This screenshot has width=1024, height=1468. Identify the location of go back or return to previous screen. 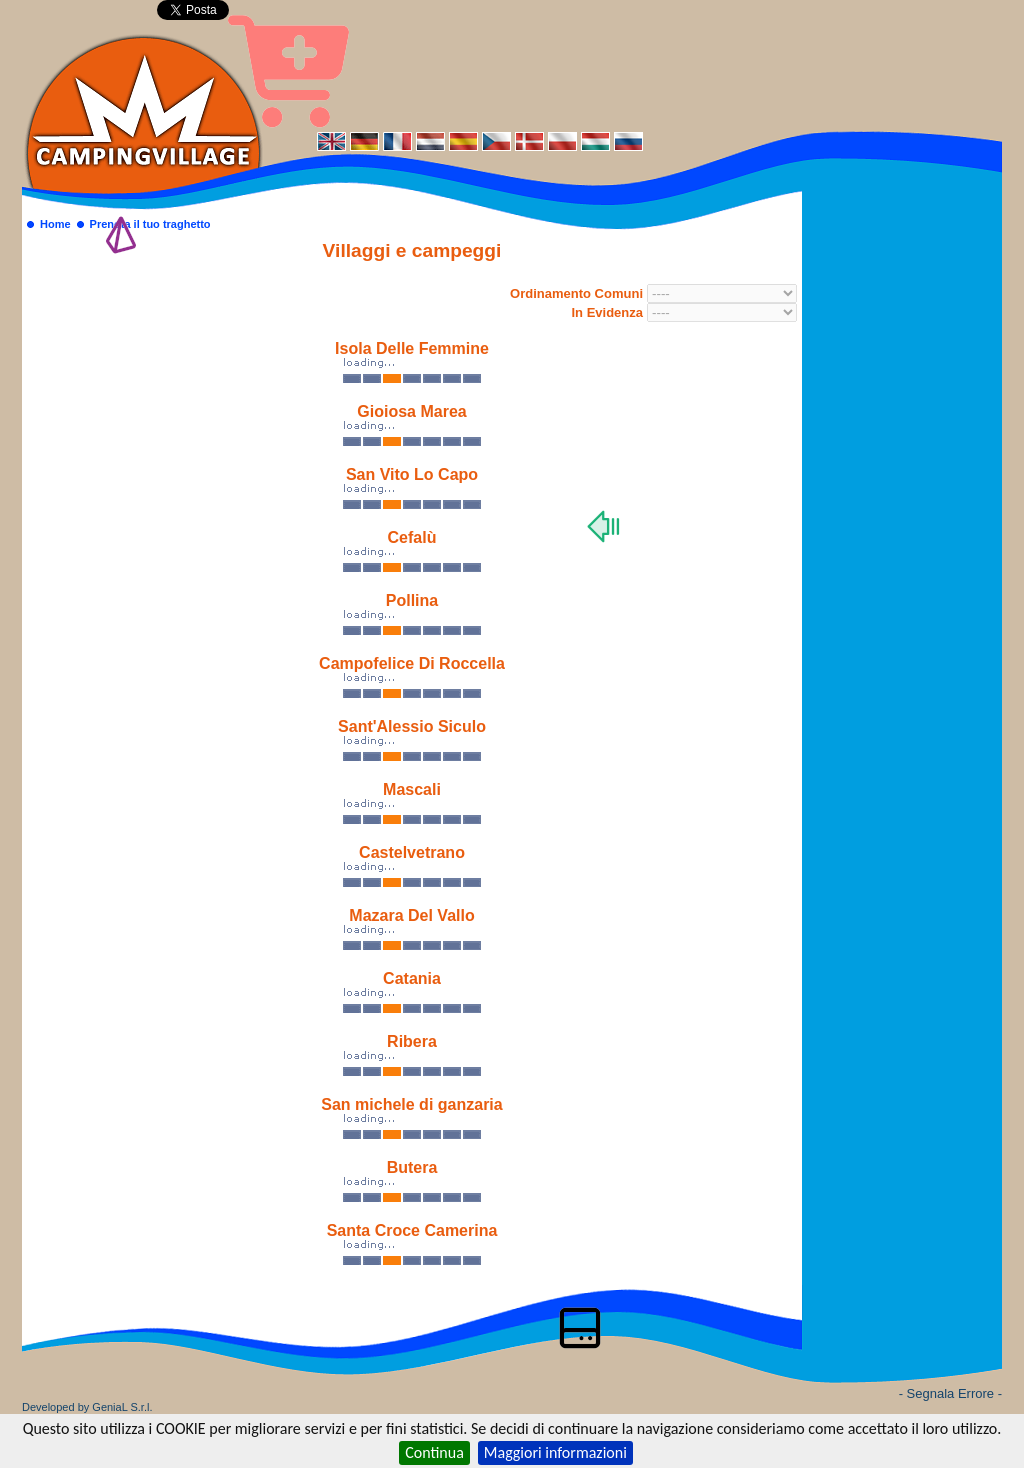
(604, 526).